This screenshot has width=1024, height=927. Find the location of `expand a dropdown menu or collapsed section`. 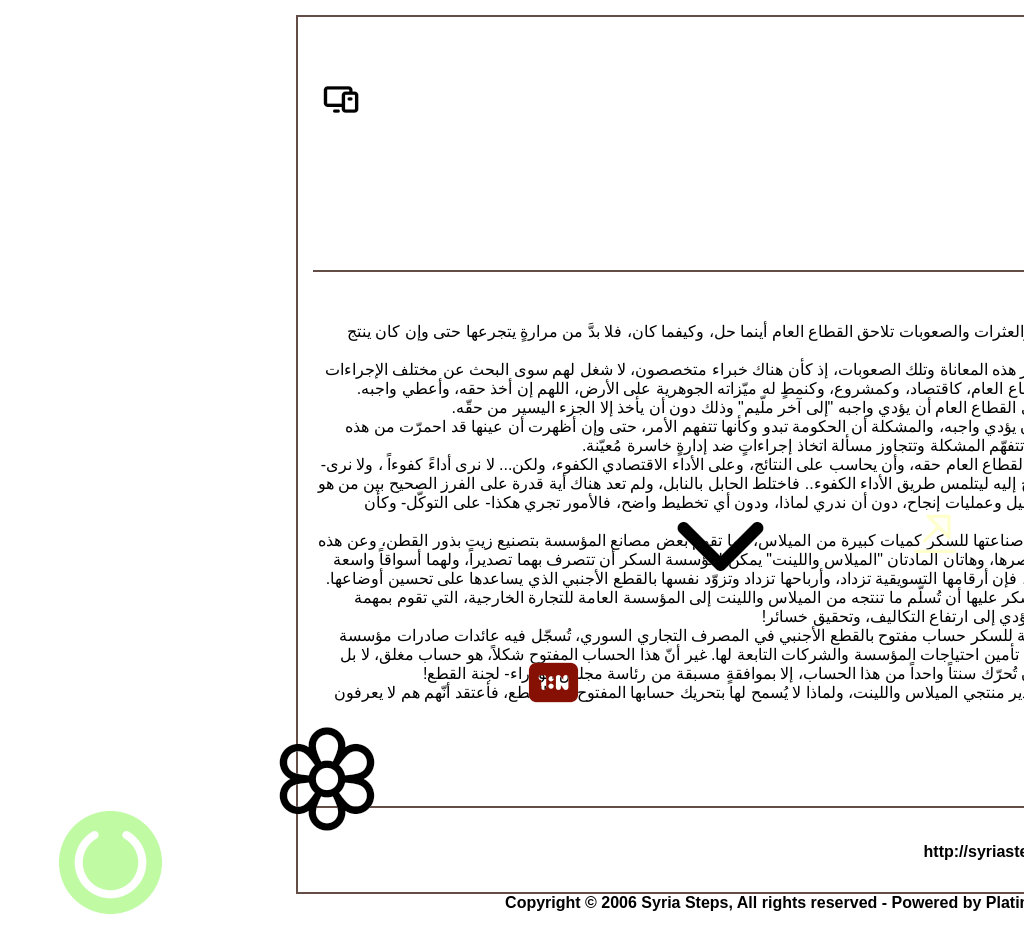

expand a dropdown menu or collapsed section is located at coordinates (720, 546).